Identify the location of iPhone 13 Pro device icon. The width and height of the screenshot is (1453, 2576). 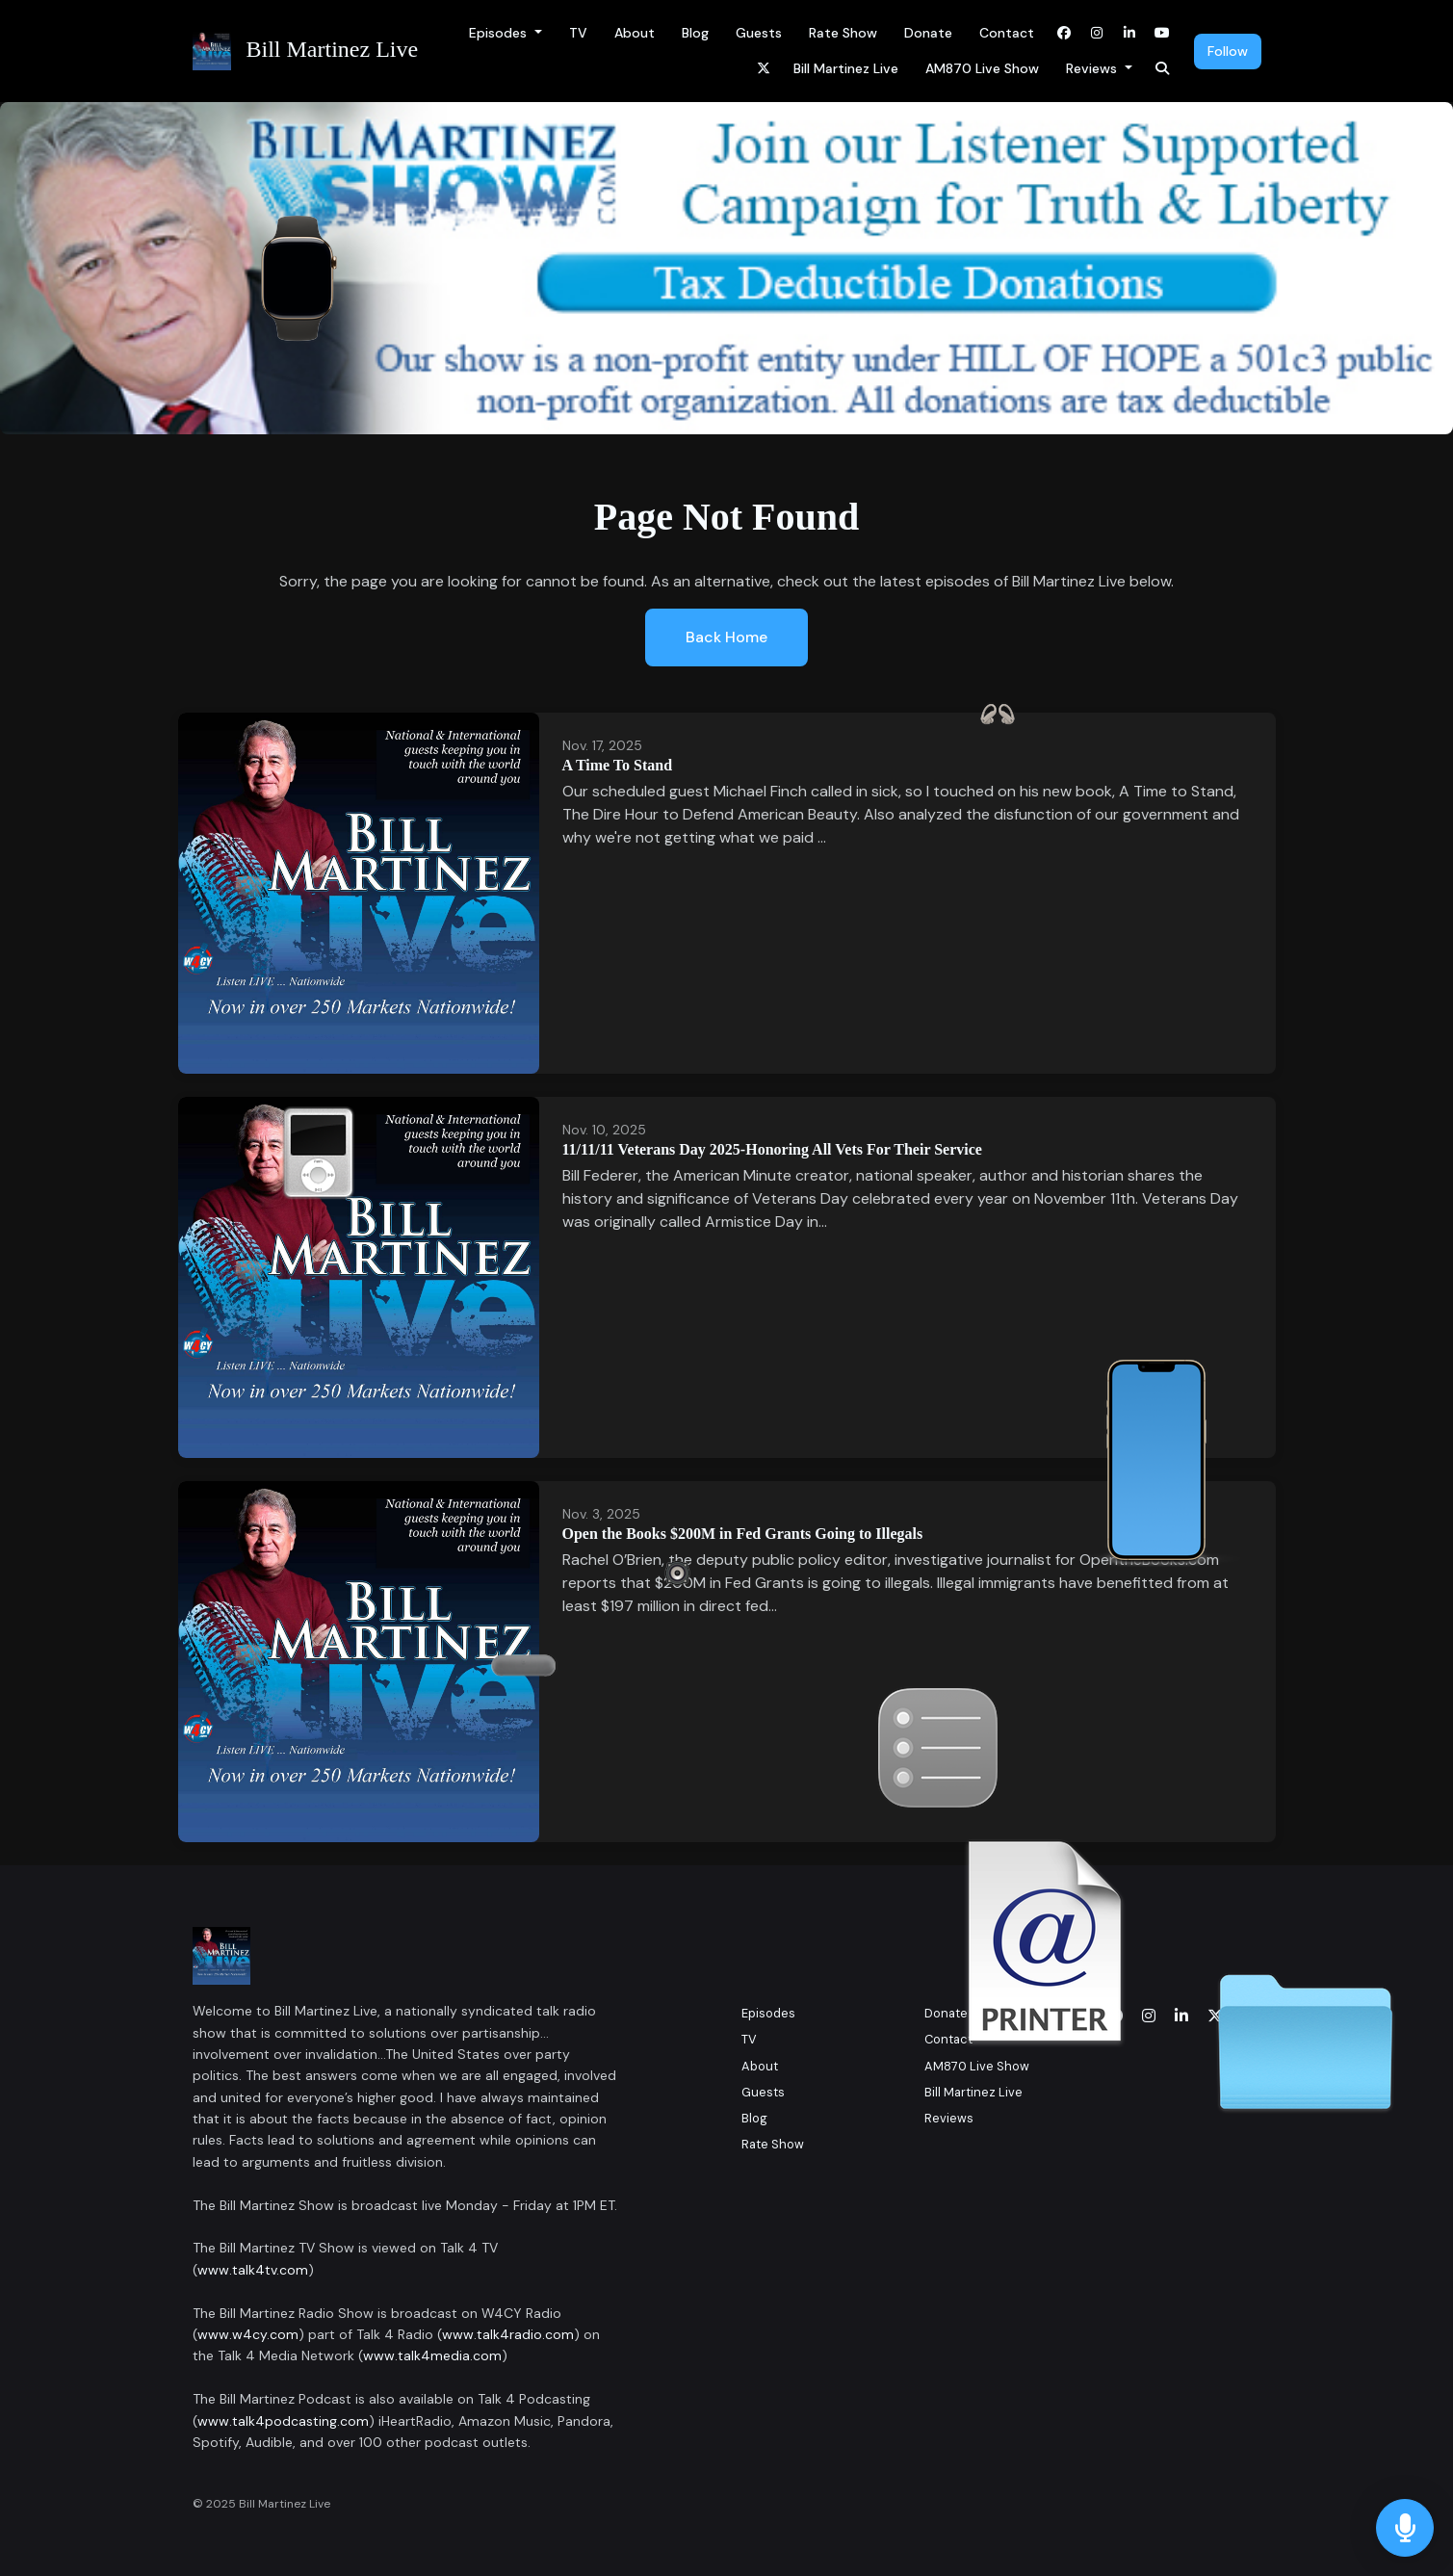
(1156, 1464).